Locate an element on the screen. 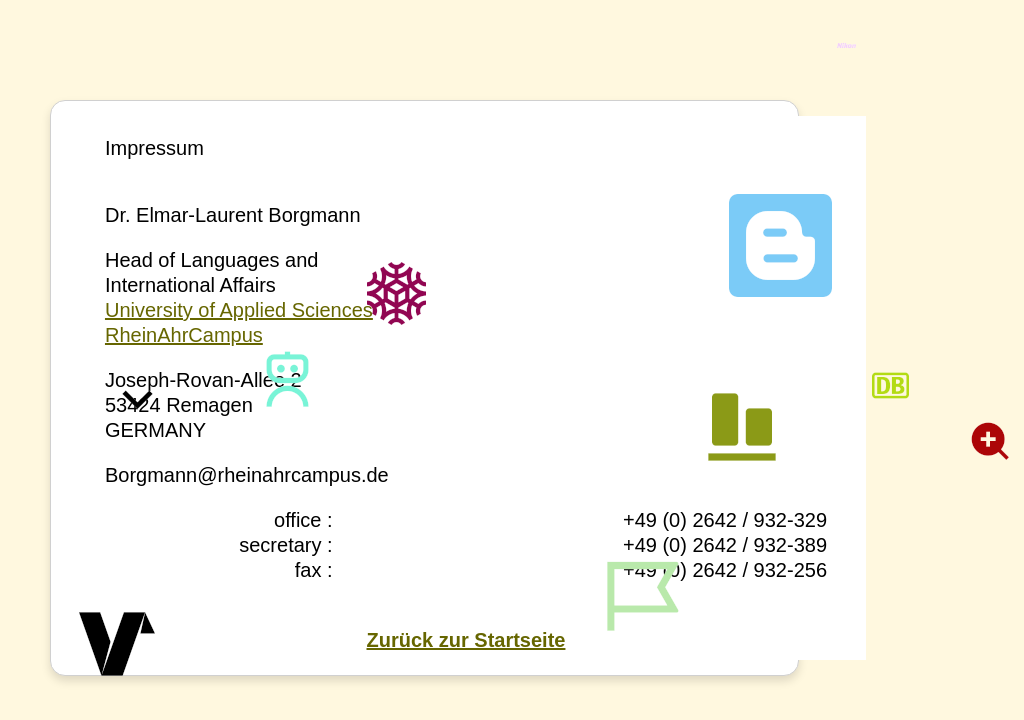  Picard Surgelés brand logo is located at coordinates (396, 293).